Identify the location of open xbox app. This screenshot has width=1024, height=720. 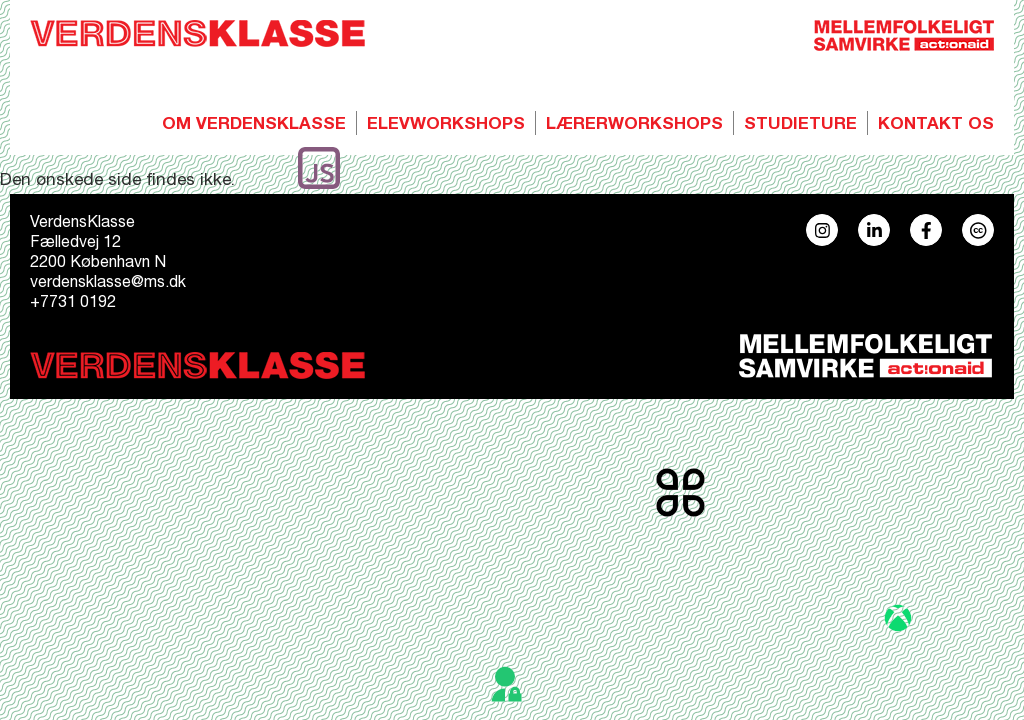
(898, 618).